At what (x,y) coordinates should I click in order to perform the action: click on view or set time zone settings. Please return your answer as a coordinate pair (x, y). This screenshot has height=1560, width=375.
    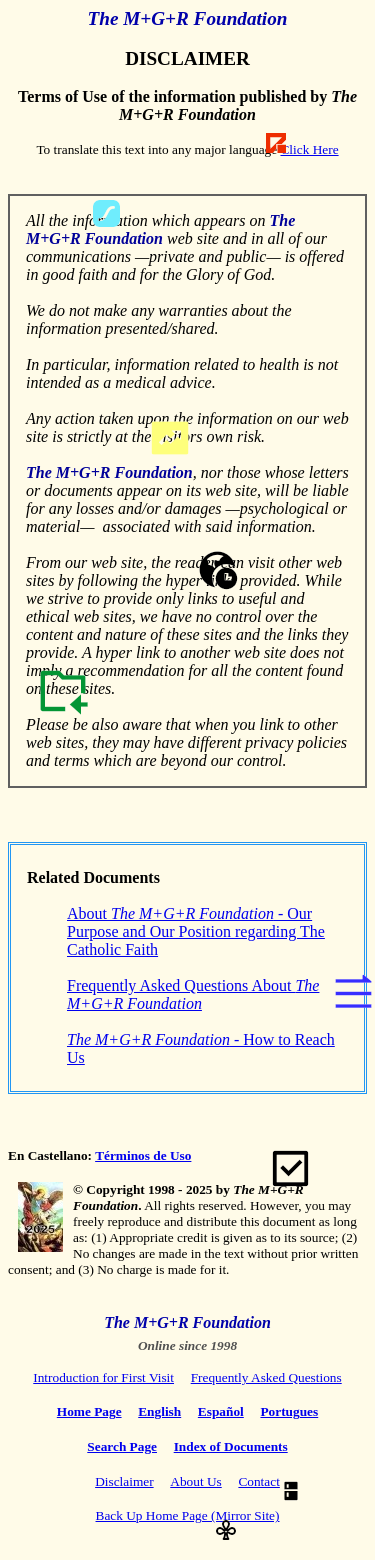
    Looking at the image, I should click on (217, 569).